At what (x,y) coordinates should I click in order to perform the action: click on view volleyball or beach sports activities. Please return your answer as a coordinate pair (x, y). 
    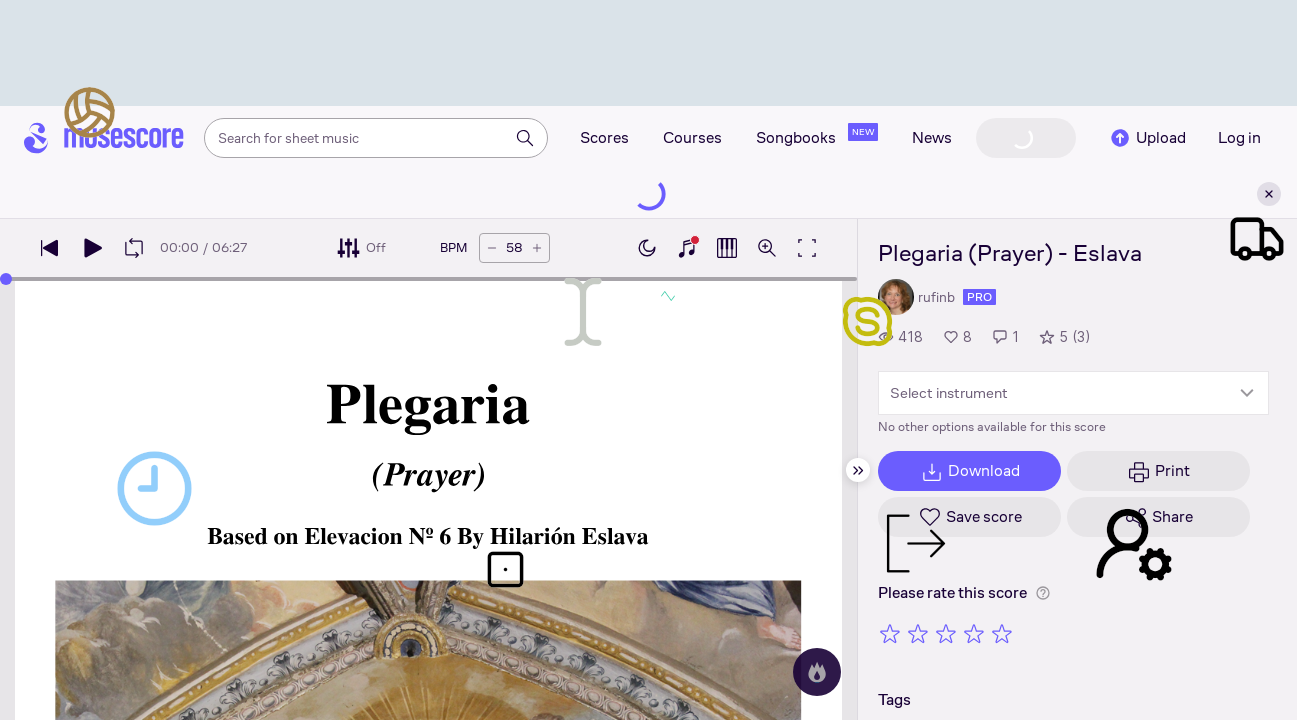
    Looking at the image, I should click on (89, 112).